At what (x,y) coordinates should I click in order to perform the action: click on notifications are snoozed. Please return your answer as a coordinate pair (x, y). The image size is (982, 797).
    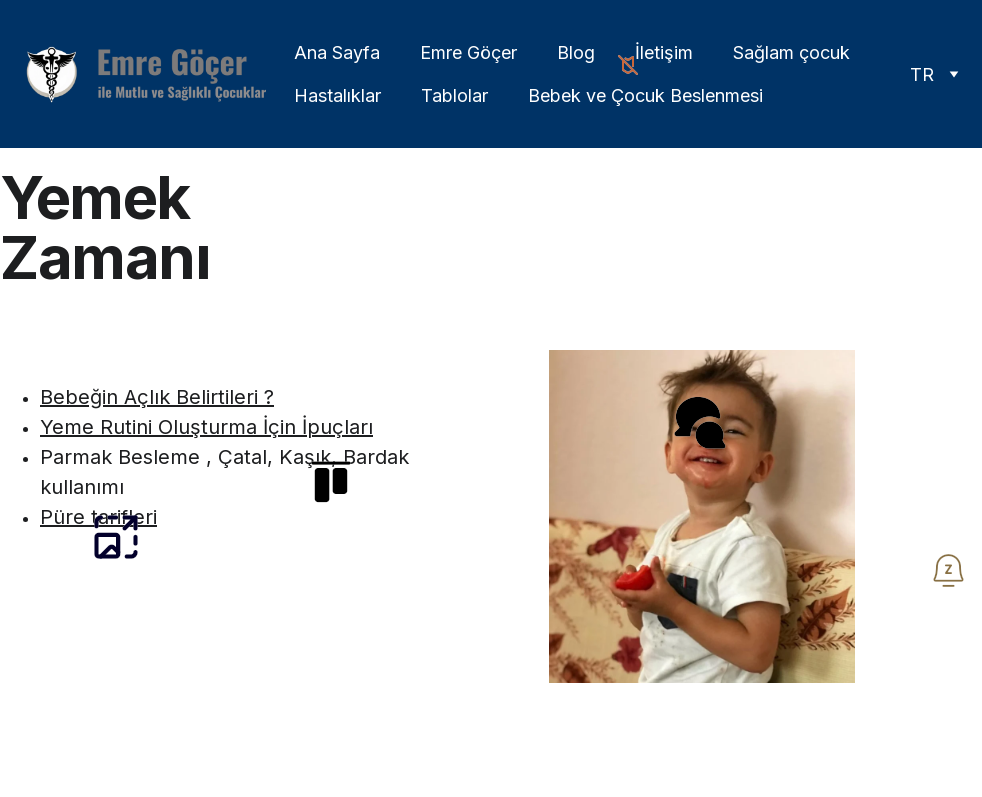
    Looking at the image, I should click on (948, 570).